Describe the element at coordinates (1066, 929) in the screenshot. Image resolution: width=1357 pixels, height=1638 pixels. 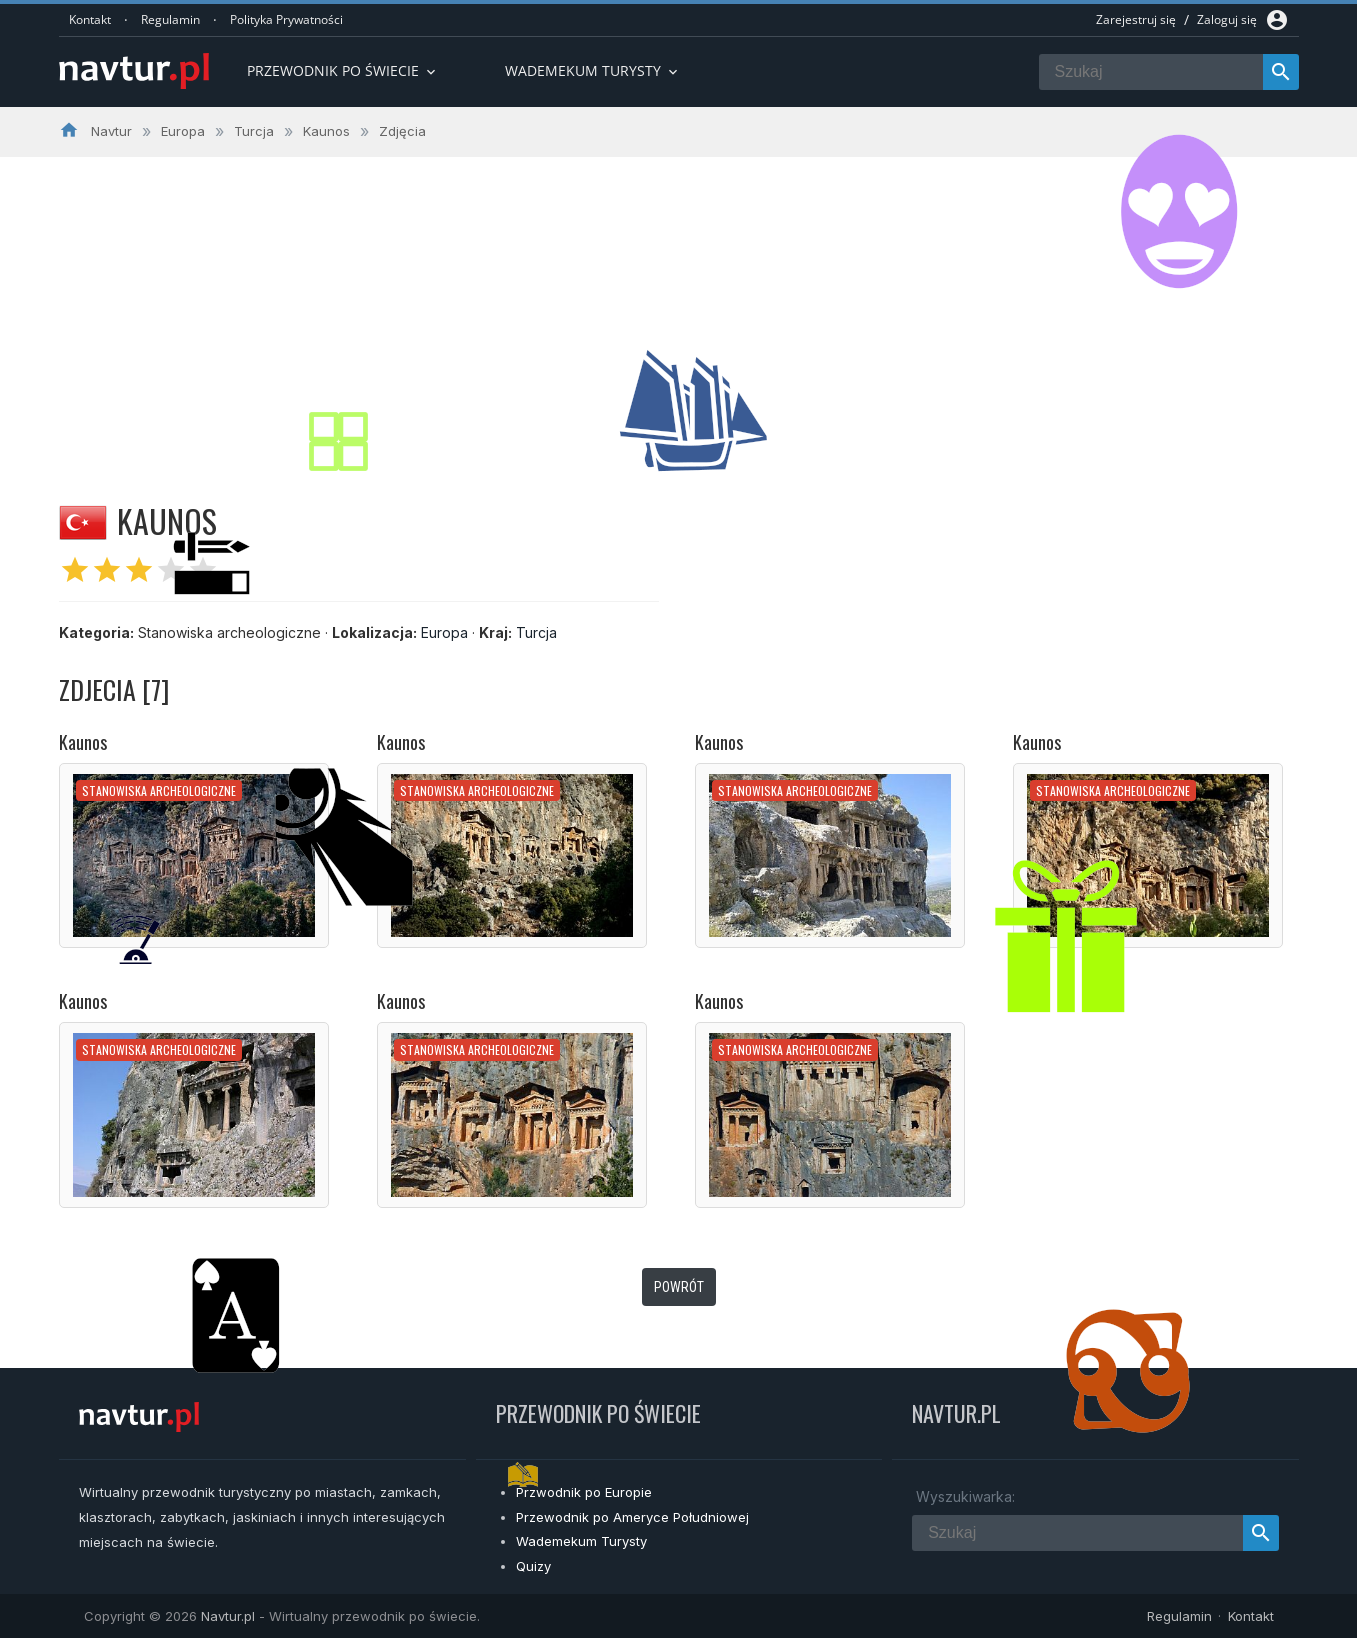
I see `view your gifts or rewards` at that location.